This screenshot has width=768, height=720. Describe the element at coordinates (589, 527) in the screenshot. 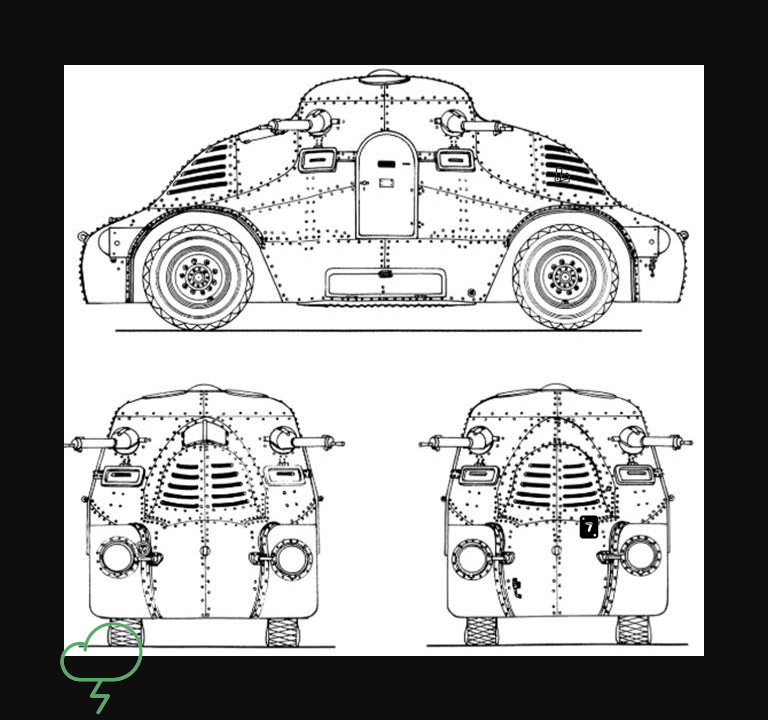

I see `playing card with value 7` at that location.